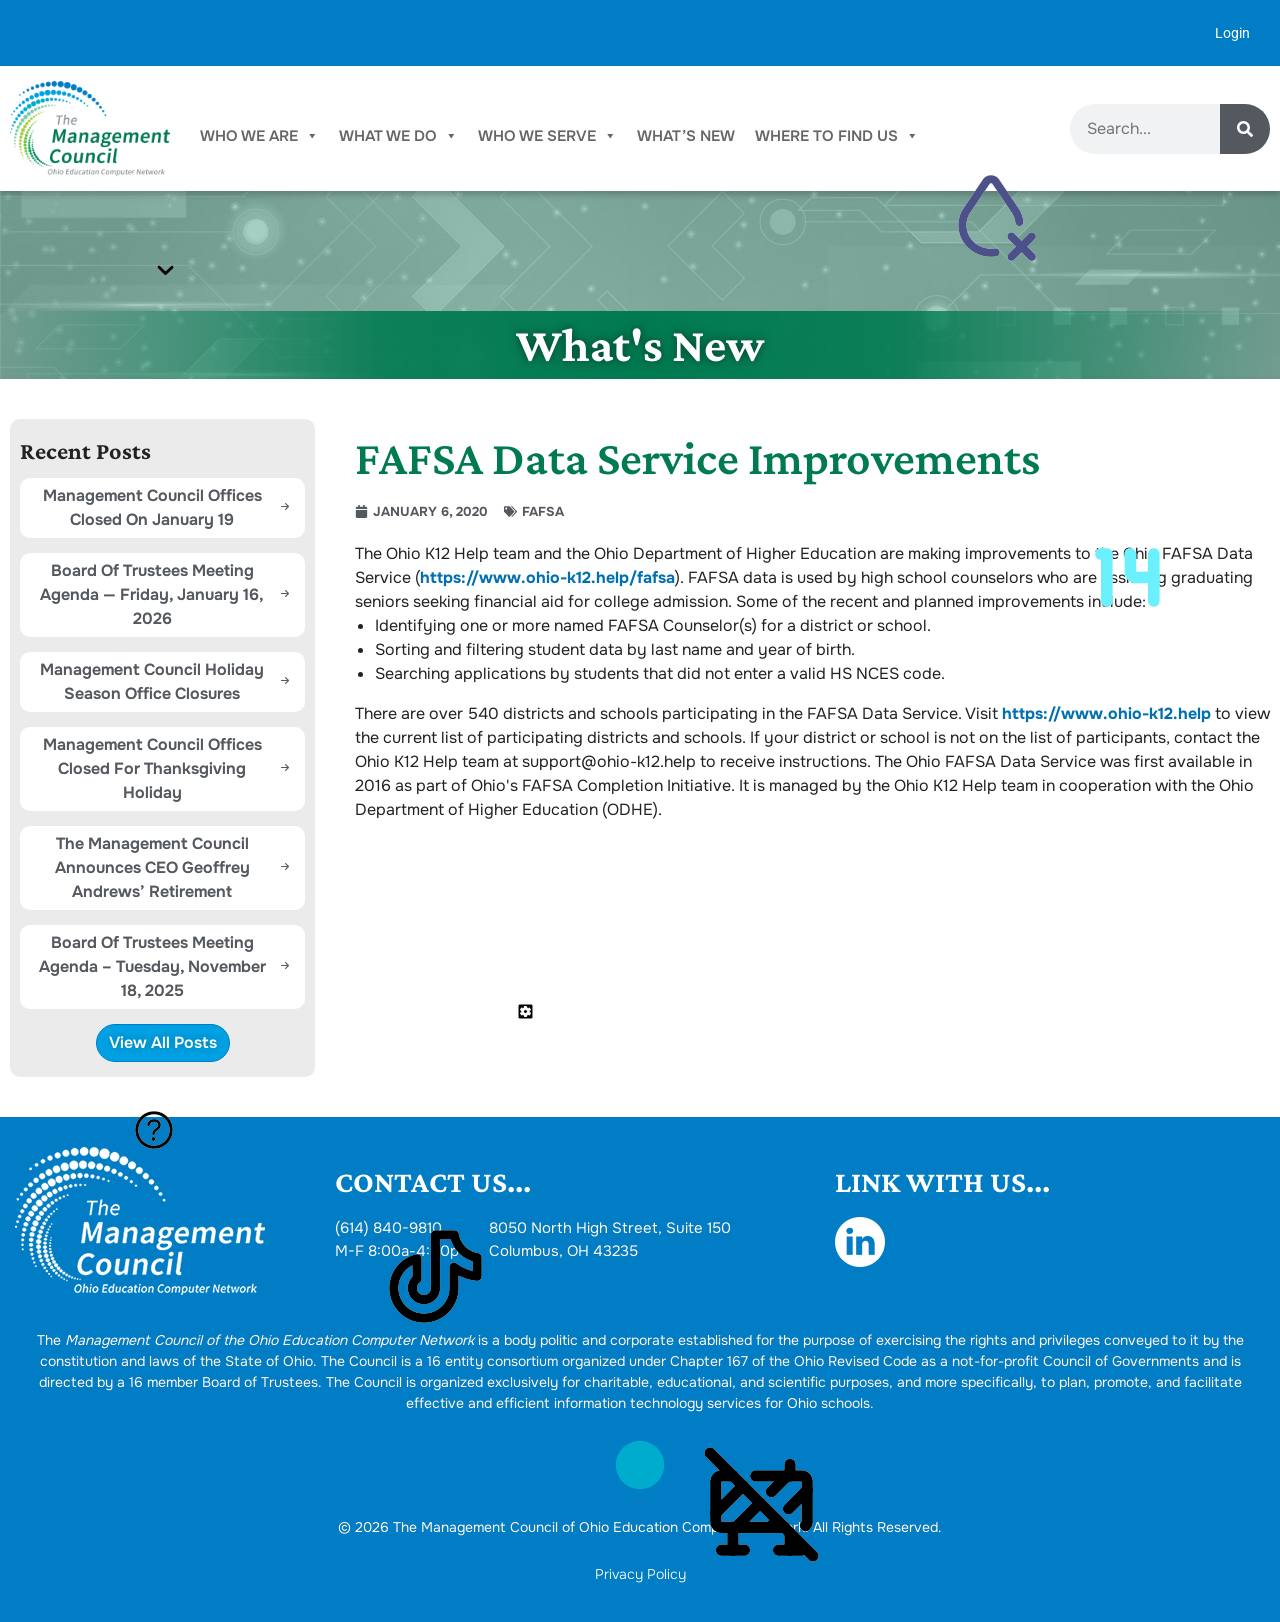  What do you see at coordinates (761, 1504) in the screenshot?
I see `disable road barrier or construction zone` at bounding box center [761, 1504].